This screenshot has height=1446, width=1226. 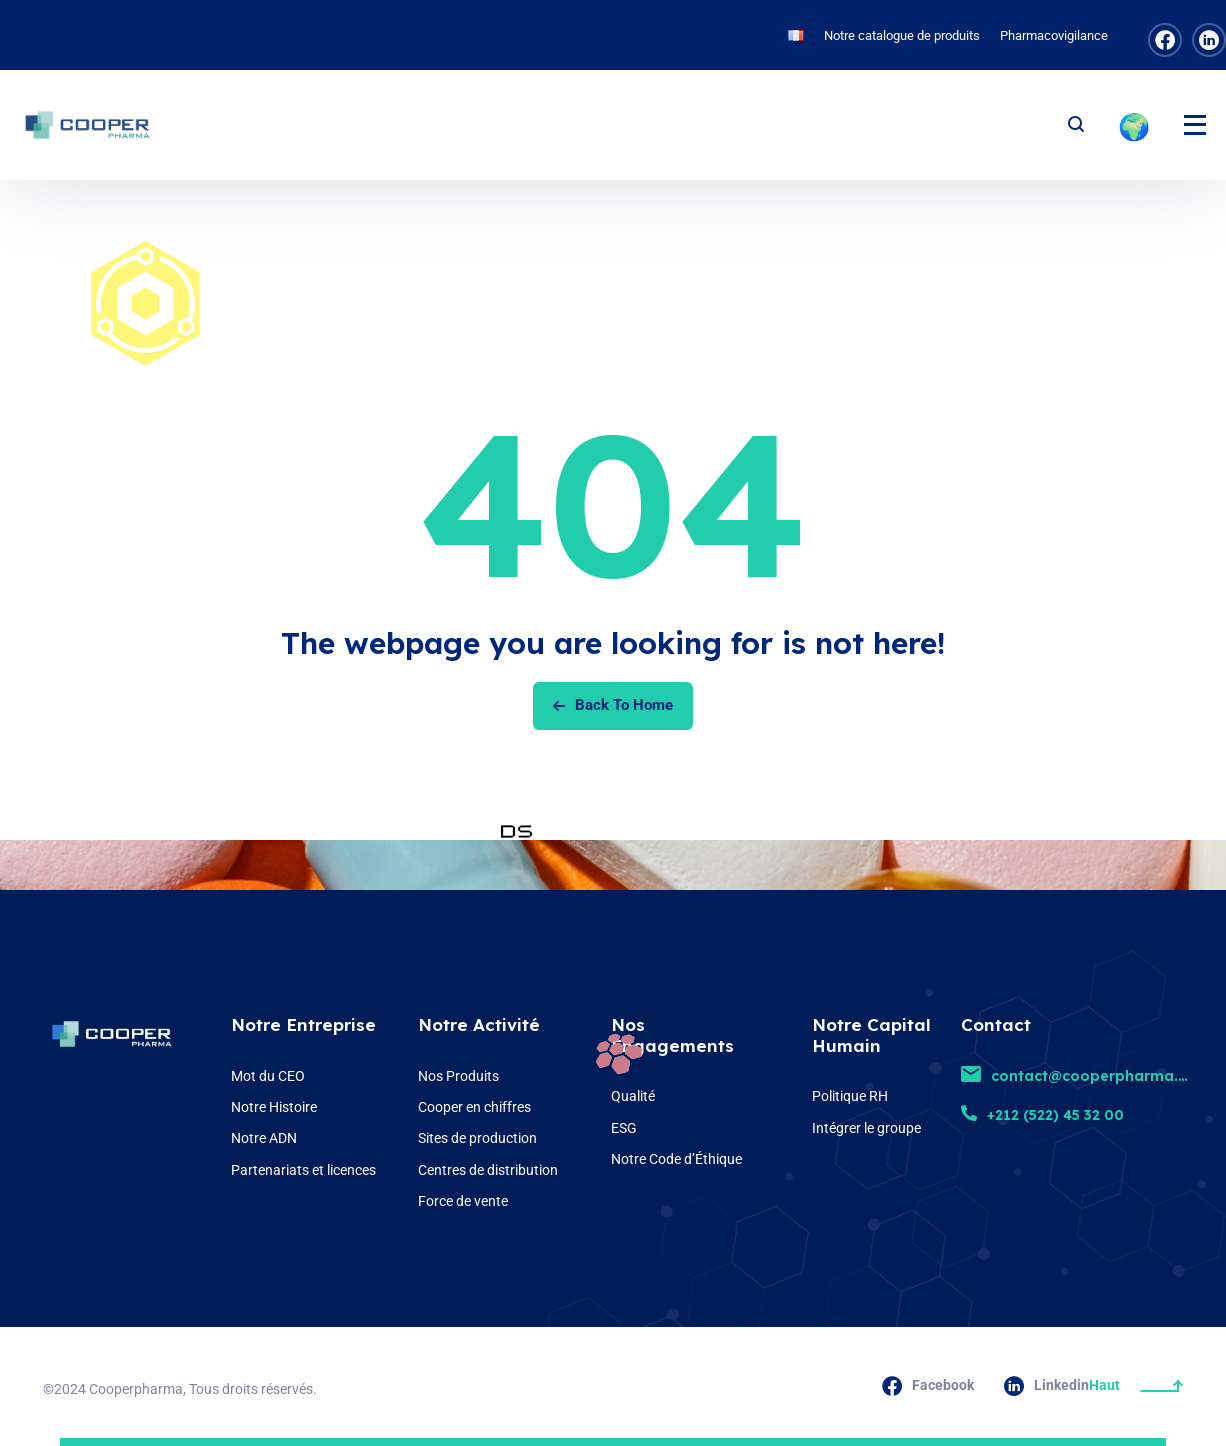 What do you see at coordinates (145, 303) in the screenshot?
I see `open Nginx Proxy Manager dashboard` at bounding box center [145, 303].